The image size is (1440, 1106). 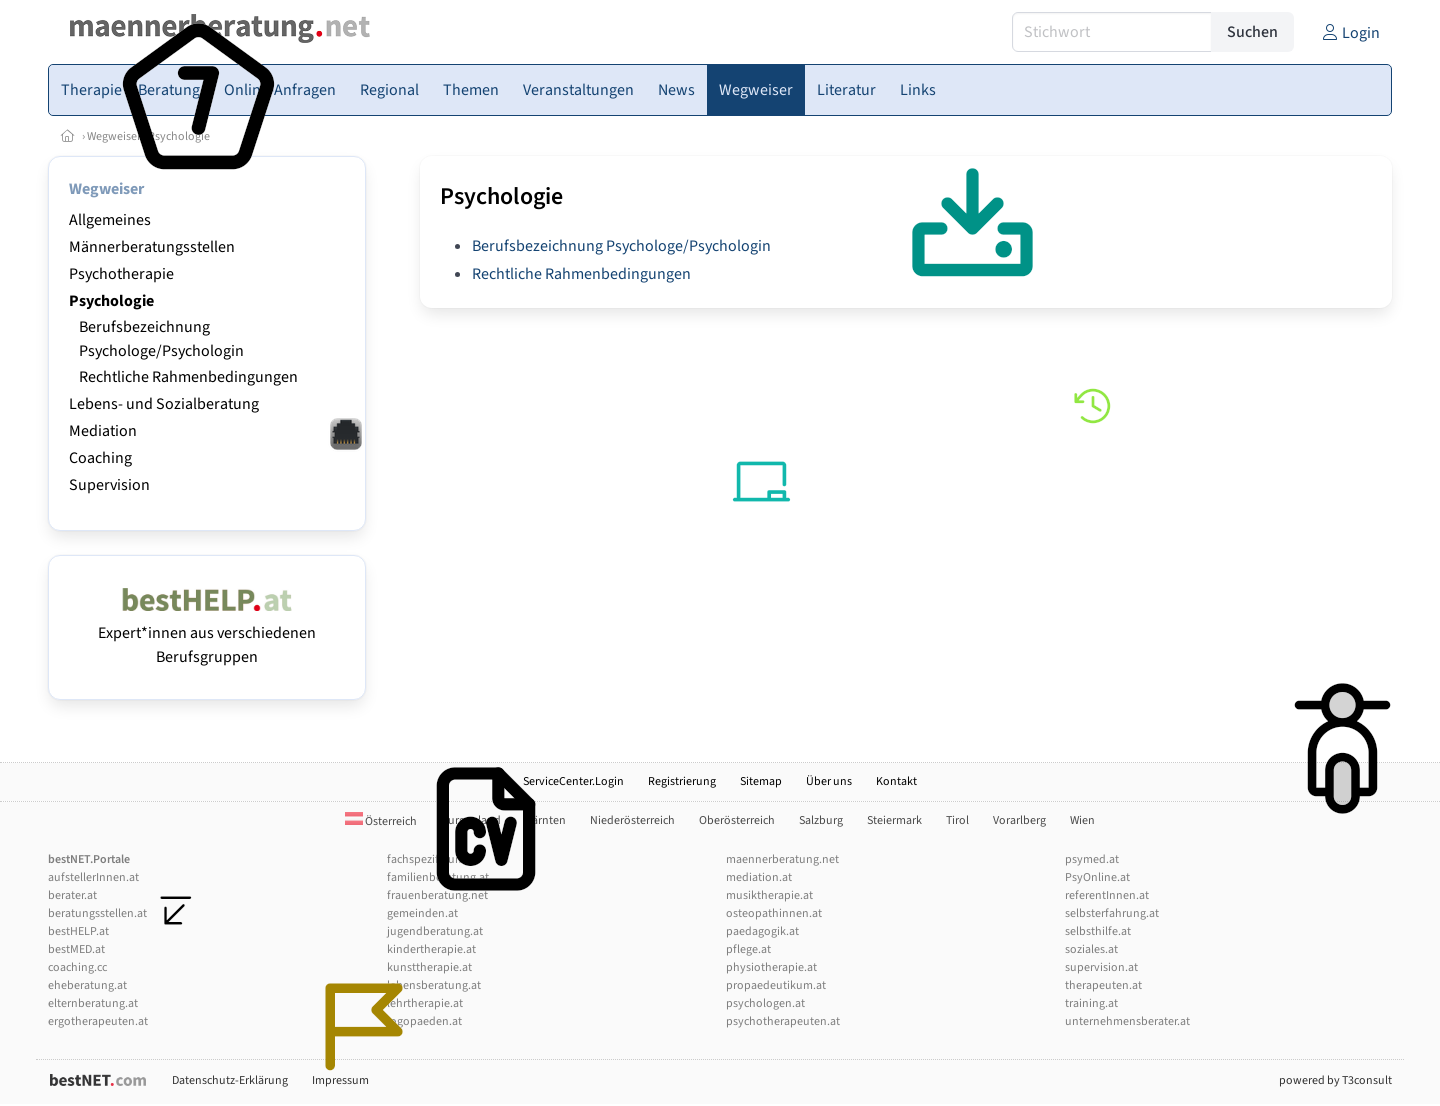 What do you see at coordinates (1342, 748) in the screenshot?
I see `select moped or scooter delivery option` at bounding box center [1342, 748].